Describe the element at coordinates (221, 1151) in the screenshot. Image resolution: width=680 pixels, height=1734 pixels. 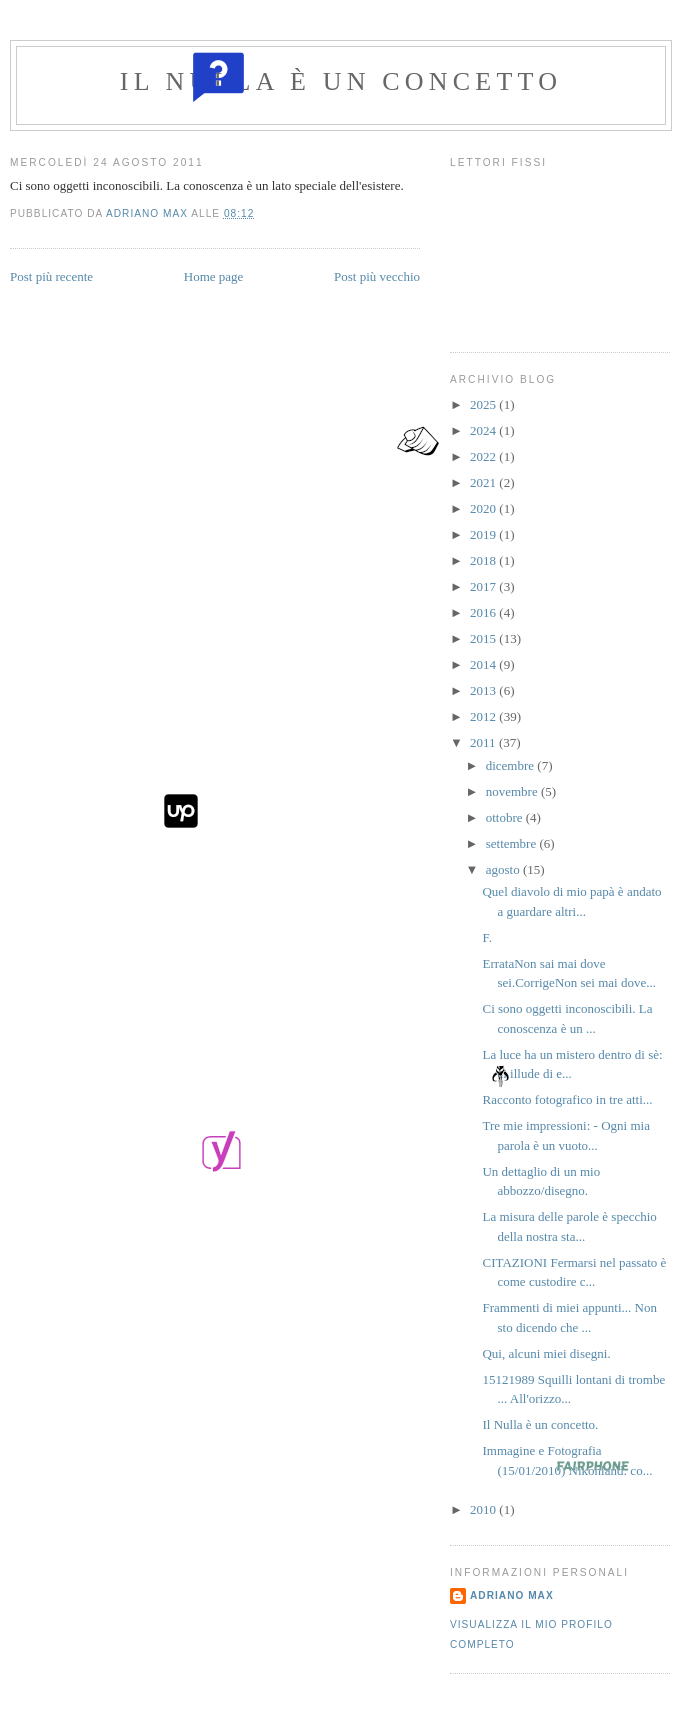
I see `yoast SEO plugin logo` at that location.